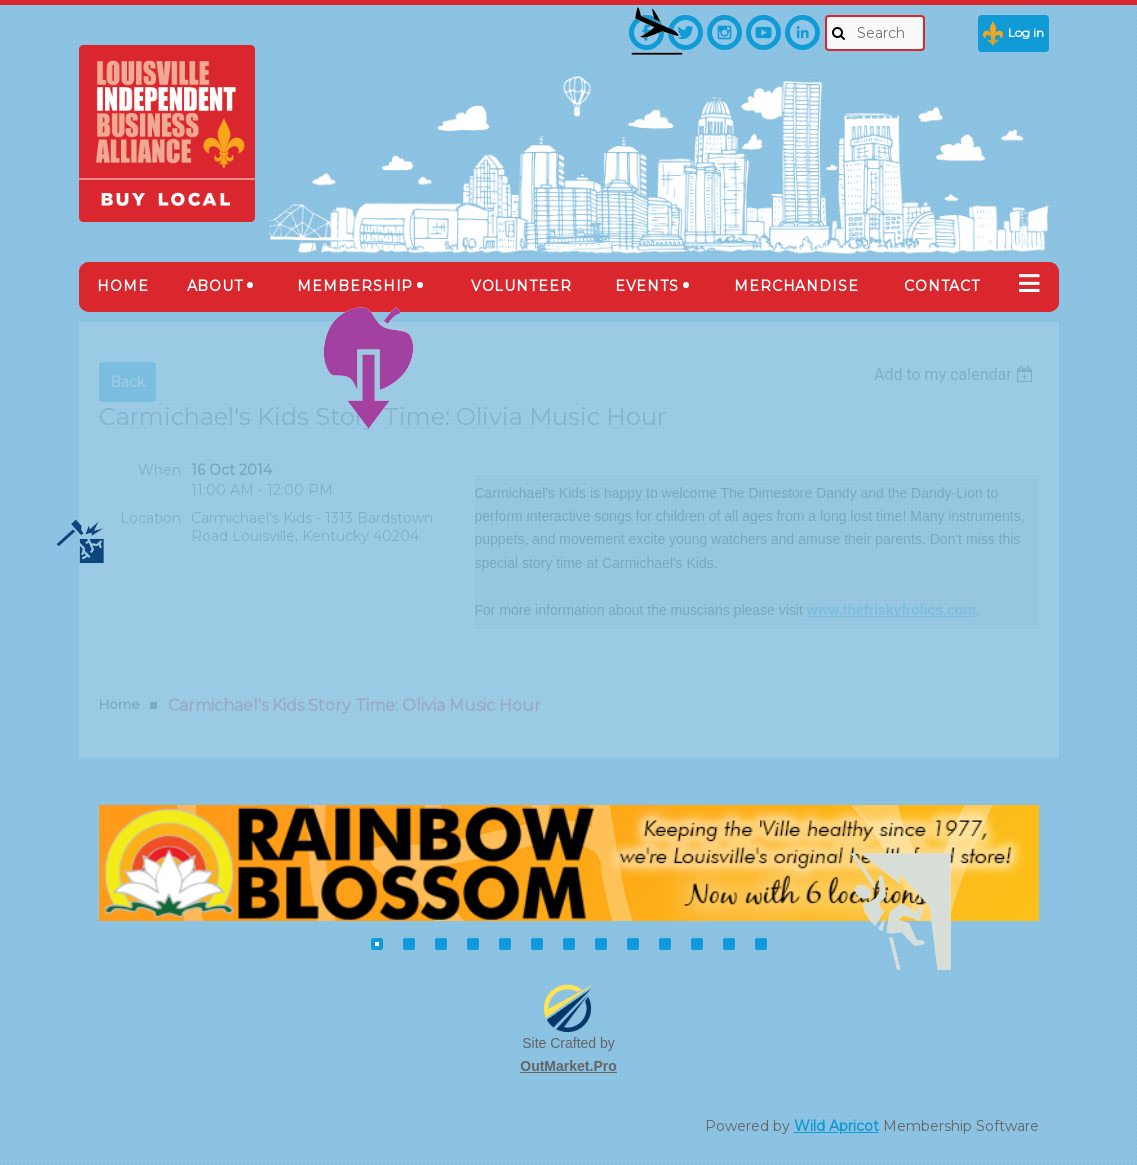 The height and width of the screenshot is (1165, 1137). What do you see at coordinates (892, 911) in the screenshot?
I see `access mountain climbing or rock climbing activities` at bounding box center [892, 911].